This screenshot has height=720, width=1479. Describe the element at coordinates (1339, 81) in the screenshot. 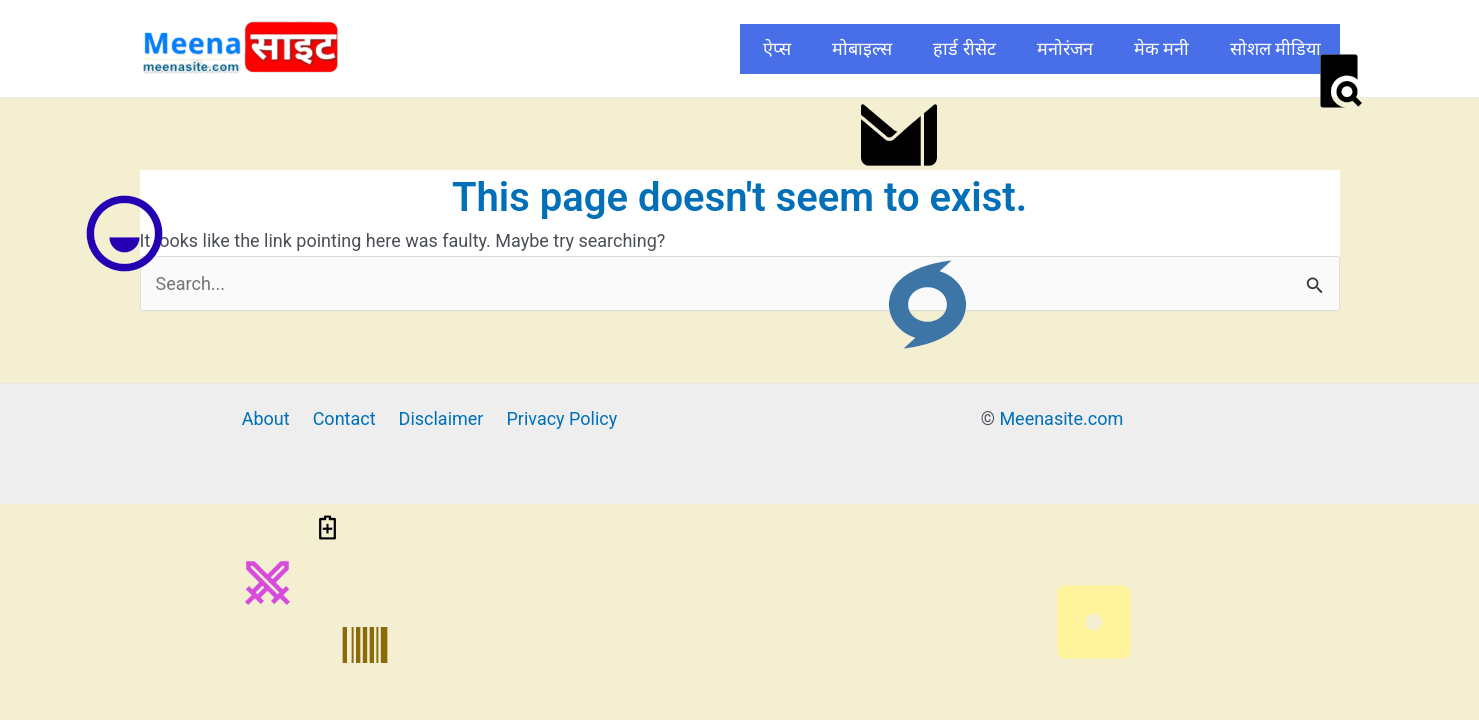

I see `find my phone feature` at that location.